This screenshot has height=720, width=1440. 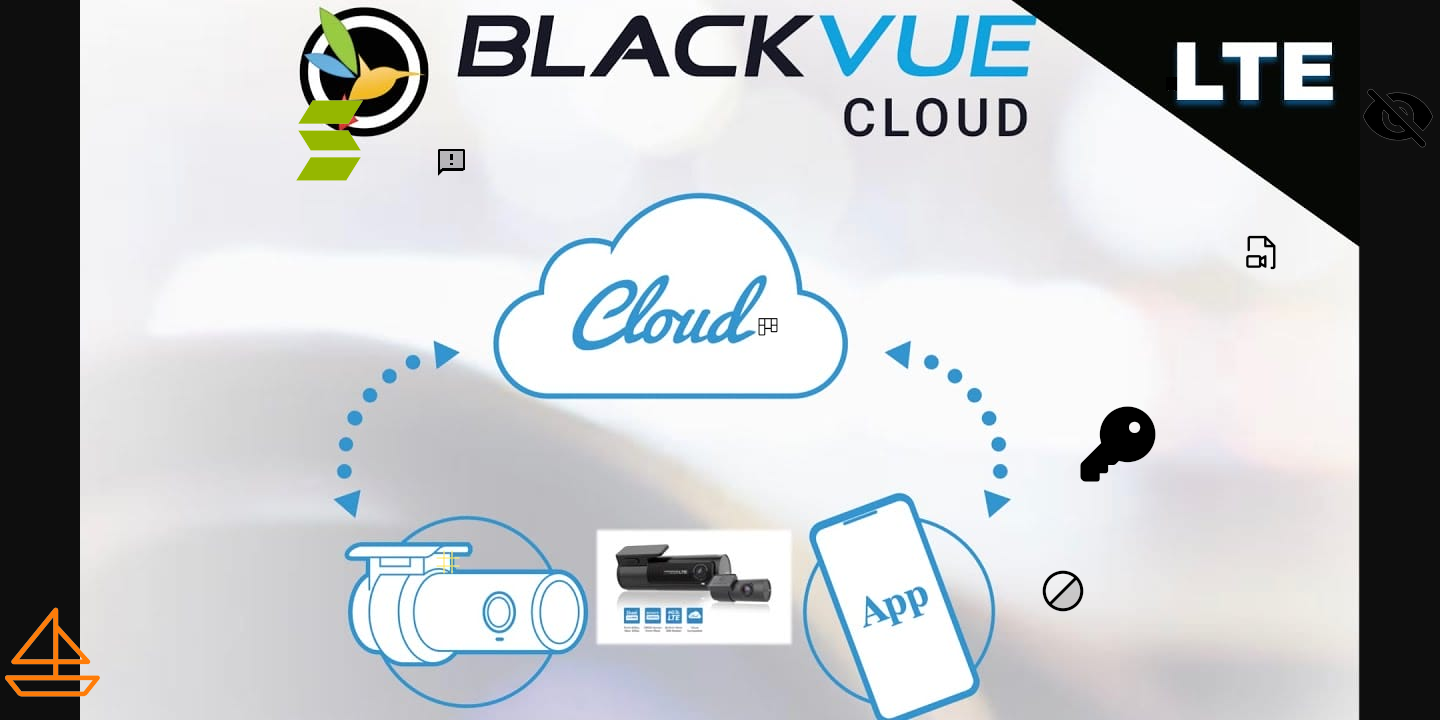 What do you see at coordinates (768, 326) in the screenshot?
I see `open kanban board view` at bounding box center [768, 326].